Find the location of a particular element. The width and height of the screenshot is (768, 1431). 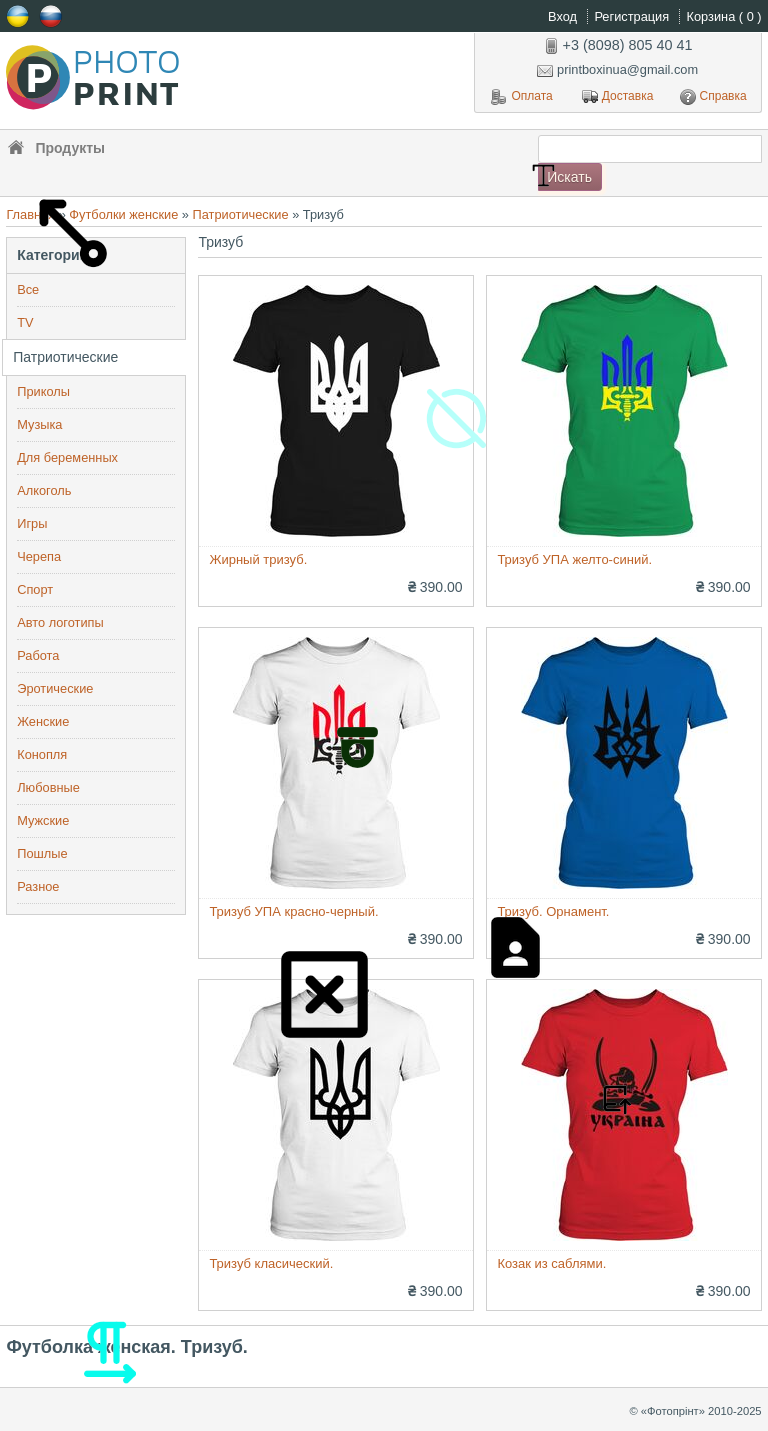

upload a book or document is located at coordinates (616, 1098).